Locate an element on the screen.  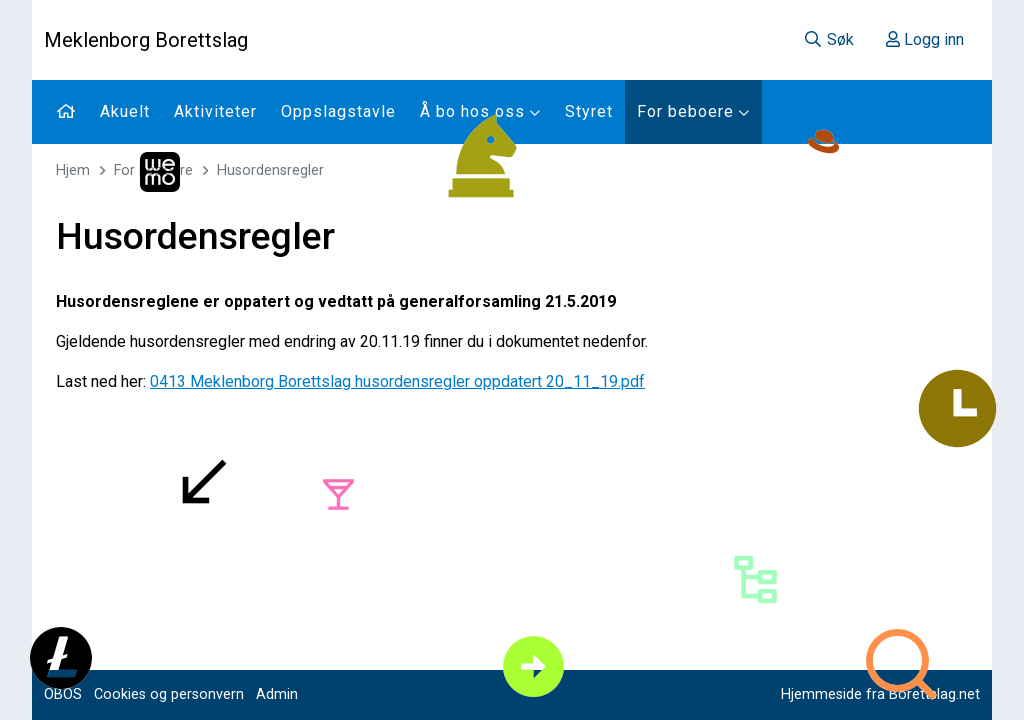
proceed to the next step is located at coordinates (533, 666).